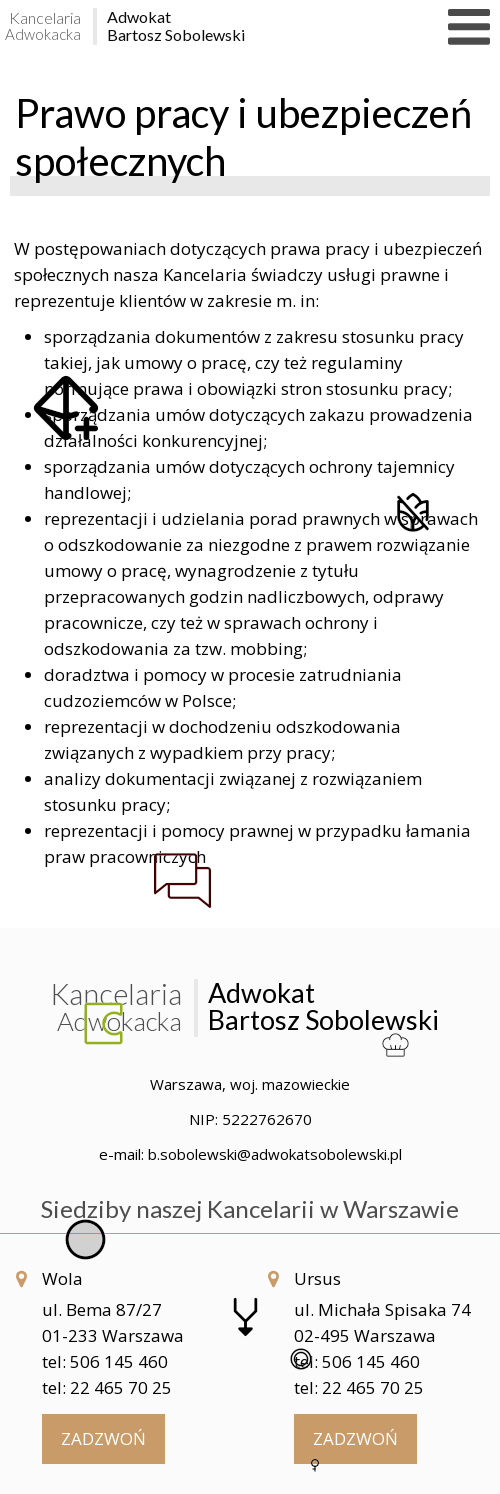 The width and height of the screenshot is (500, 1494). What do you see at coordinates (315, 1465) in the screenshot?
I see `indicates demigirl gender identity` at bounding box center [315, 1465].